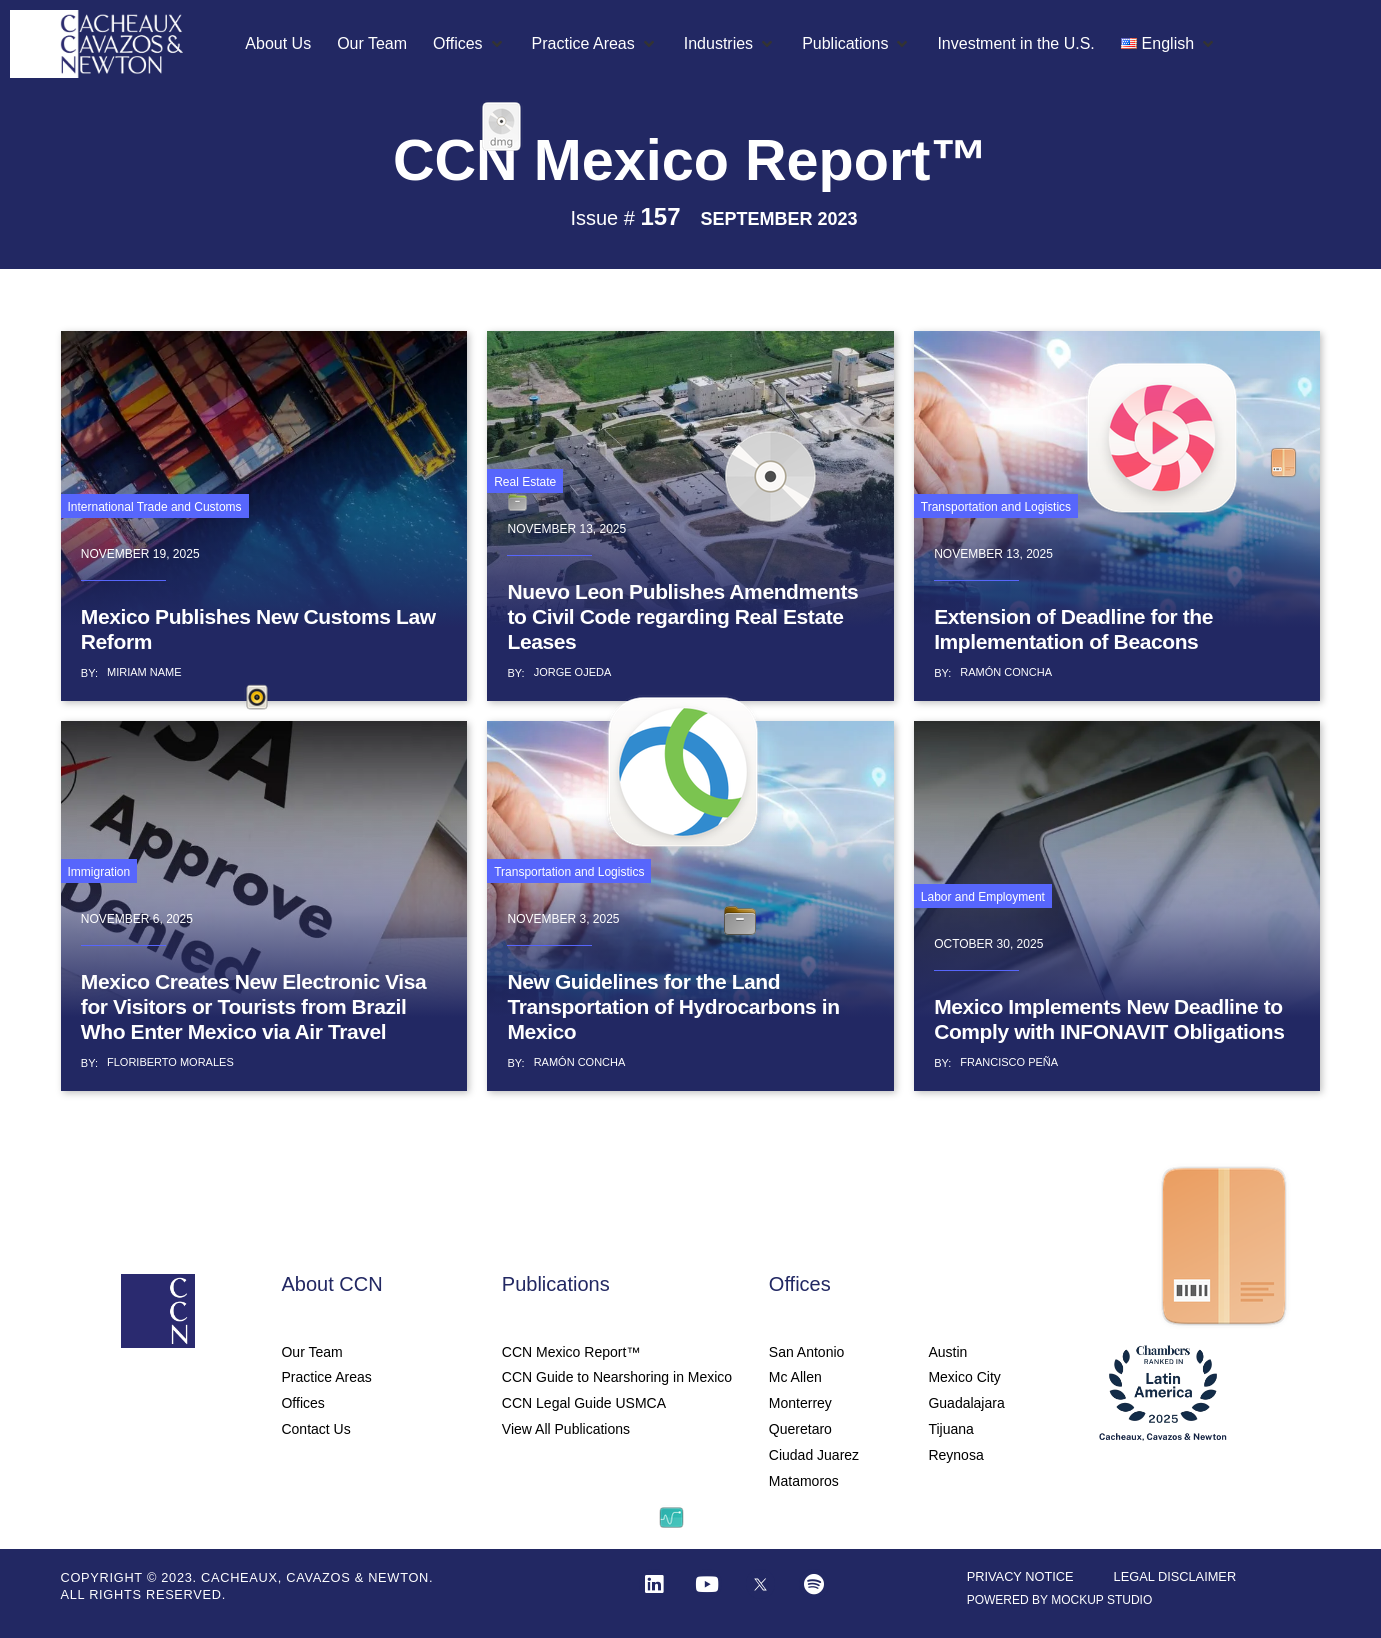 This screenshot has height=1638, width=1381. Describe the element at coordinates (257, 697) in the screenshot. I see `open Rhythmbox music player` at that location.